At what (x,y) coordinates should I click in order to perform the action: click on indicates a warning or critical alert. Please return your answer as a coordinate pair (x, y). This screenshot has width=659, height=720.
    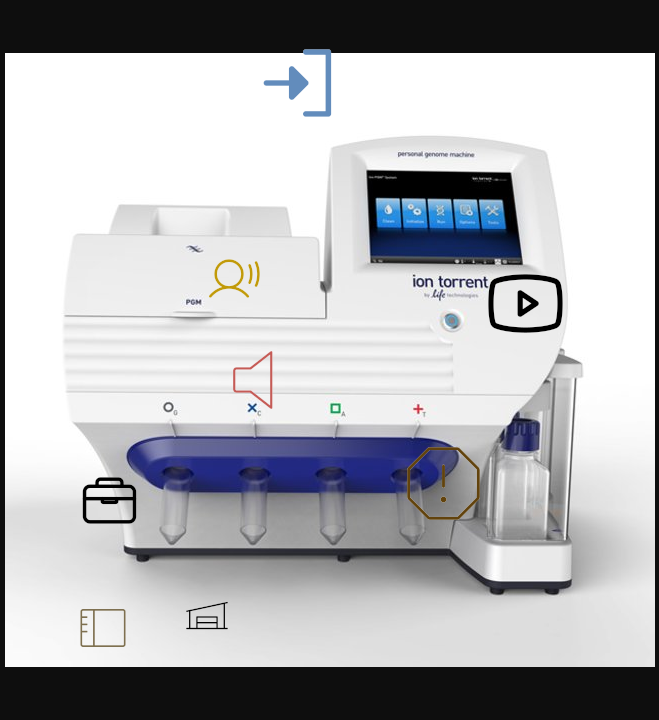
    Looking at the image, I should click on (443, 483).